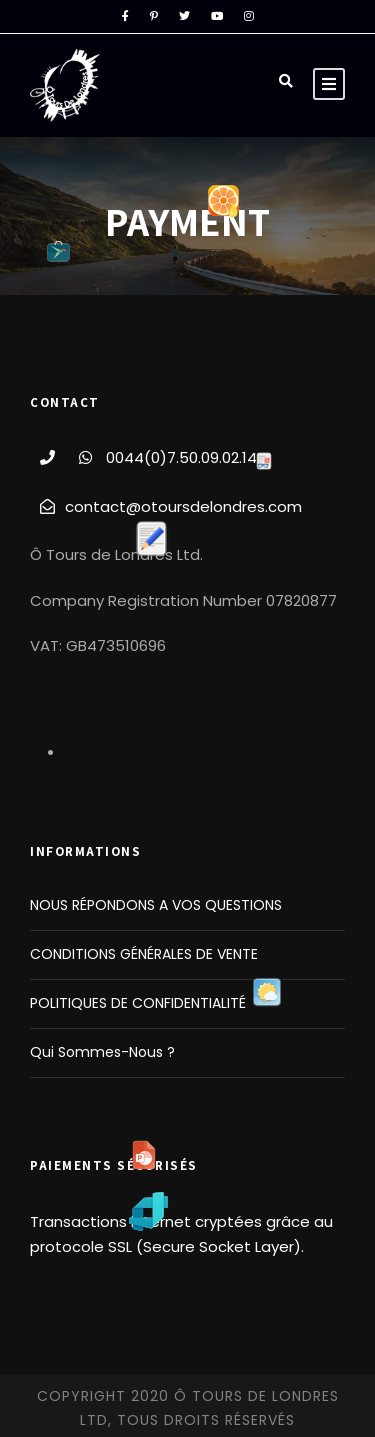 Image resolution: width=375 pixels, height=1437 pixels. Describe the element at coordinates (58, 252) in the screenshot. I see `open the snap store to browse and install apps` at that location.